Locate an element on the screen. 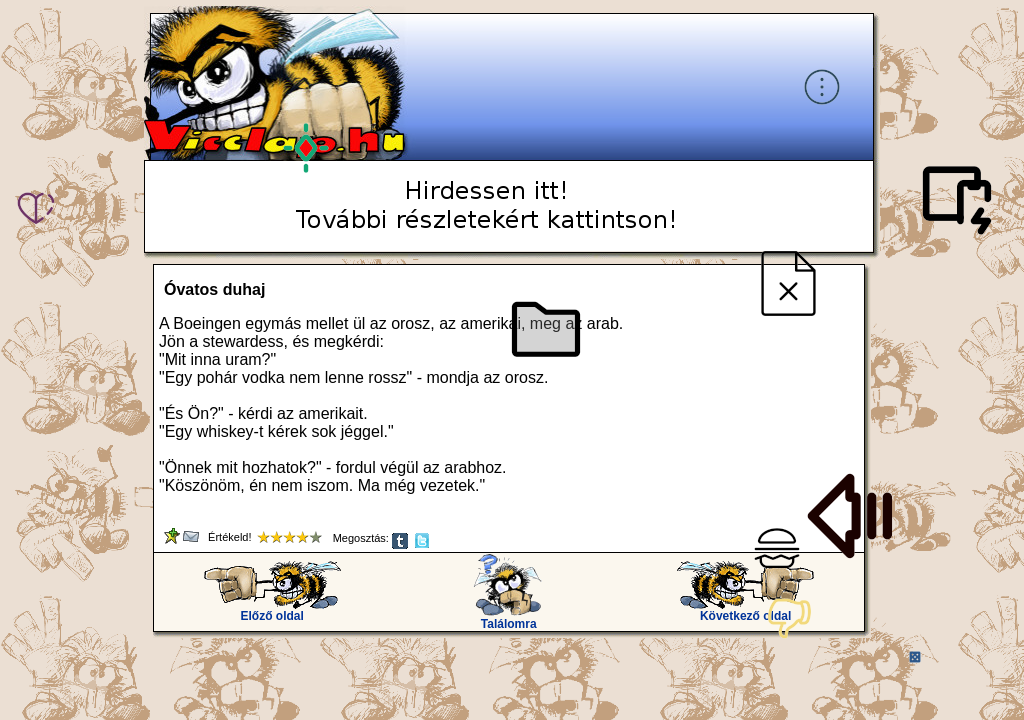  access files and documents is located at coordinates (546, 328).